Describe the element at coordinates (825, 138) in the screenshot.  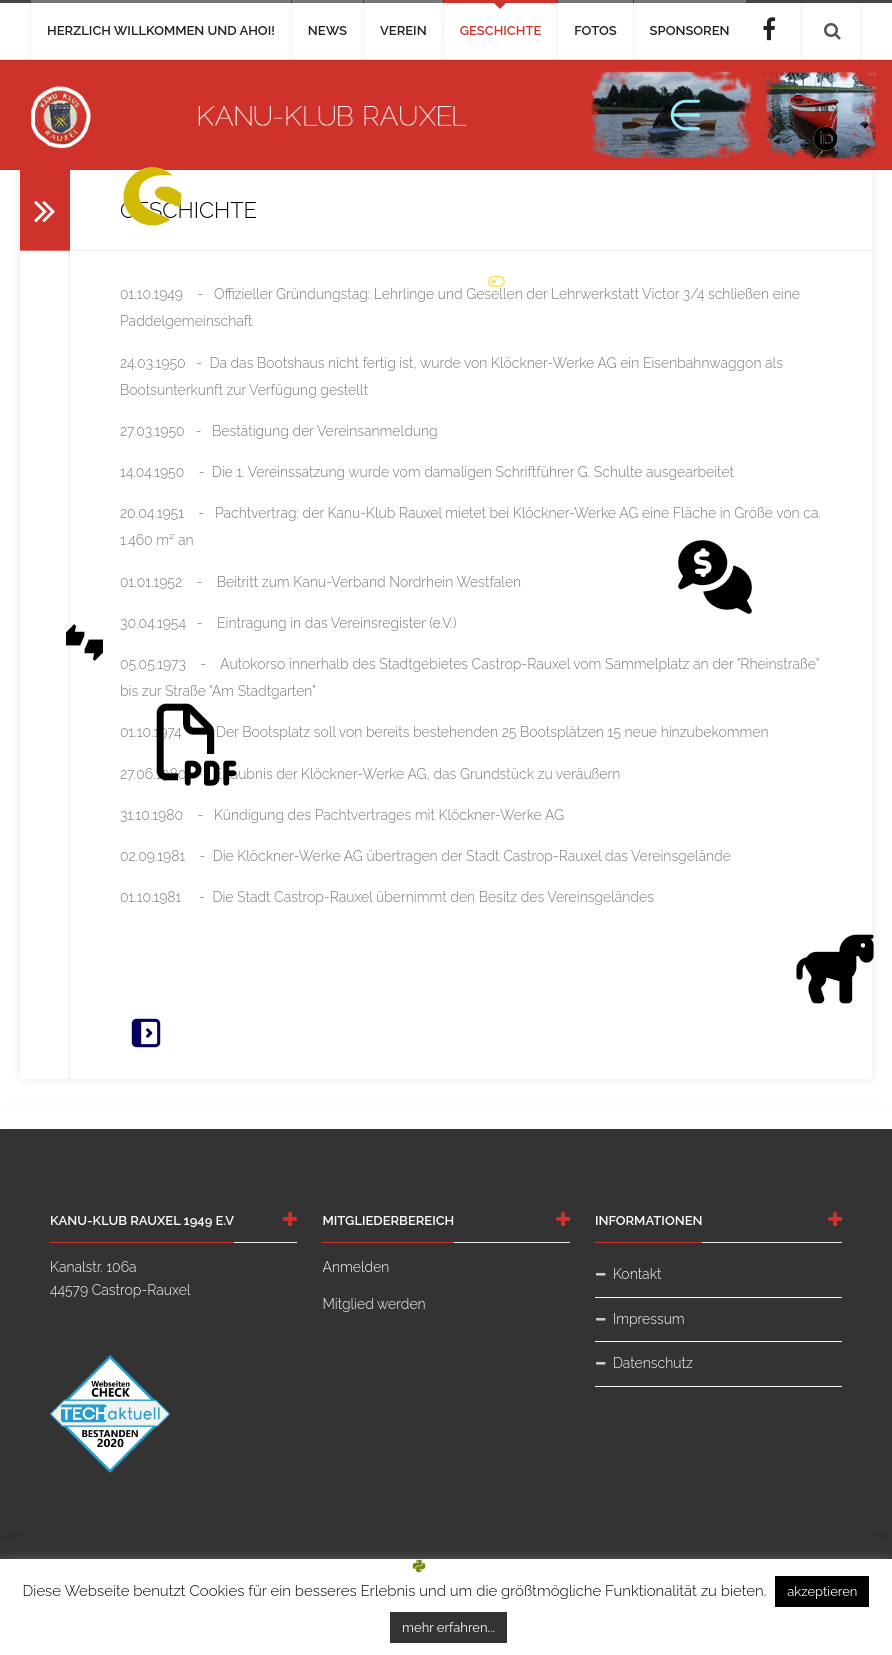
I see `link to ORCID researcher profile` at that location.